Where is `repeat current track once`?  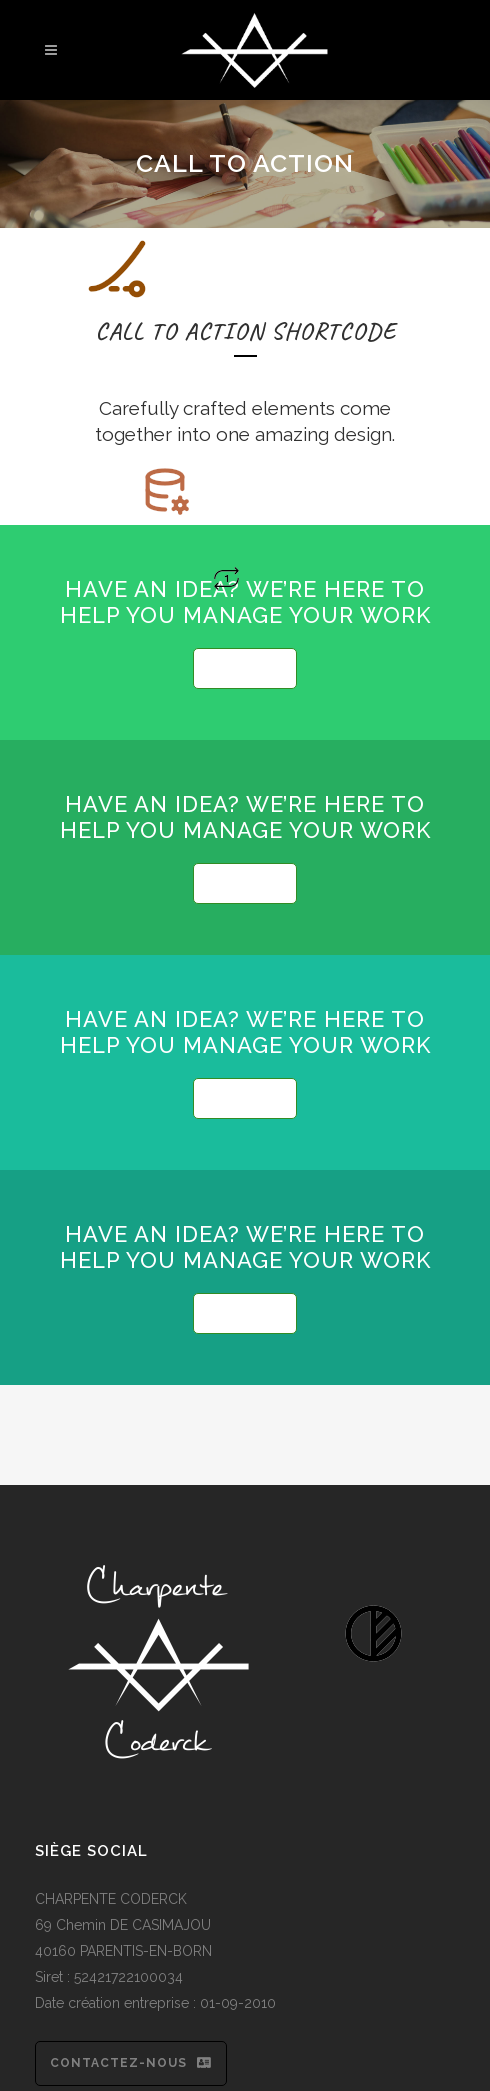
repeat current track once is located at coordinates (226, 578).